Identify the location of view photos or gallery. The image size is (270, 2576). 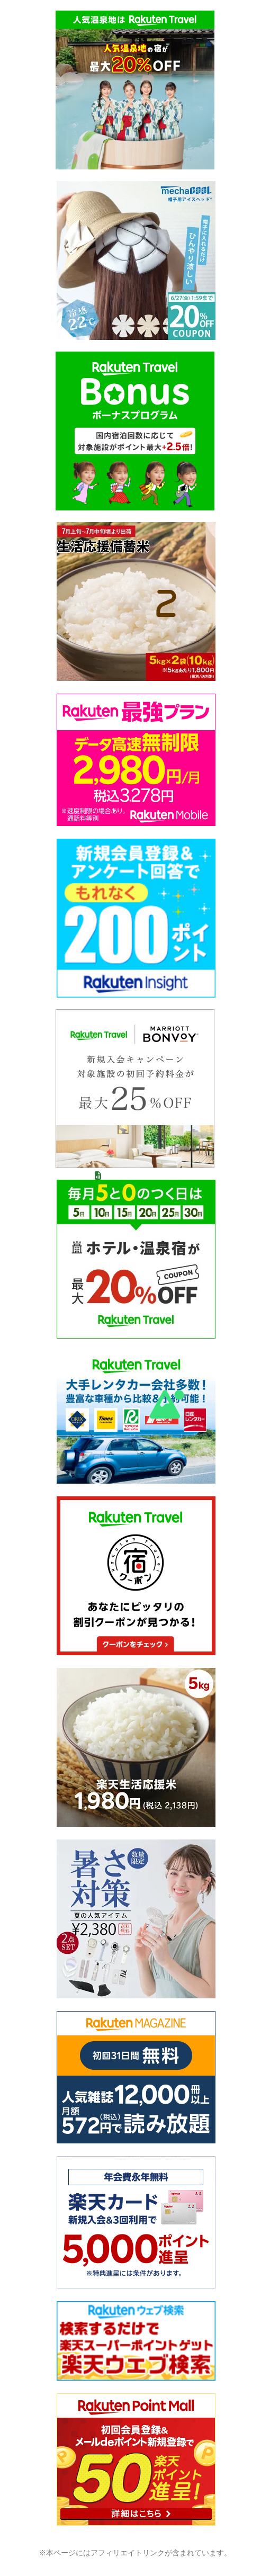
(167, 1405).